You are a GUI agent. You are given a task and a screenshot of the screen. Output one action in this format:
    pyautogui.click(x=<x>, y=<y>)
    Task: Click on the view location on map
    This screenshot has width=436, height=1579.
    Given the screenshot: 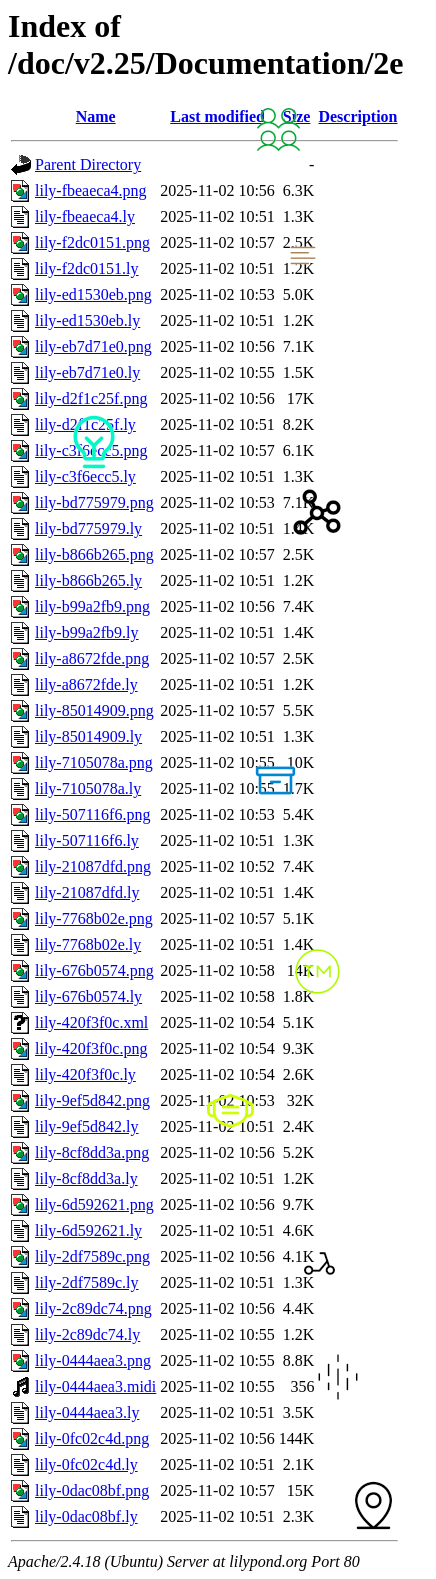 What is the action you would take?
    pyautogui.click(x=373, y=1505)
    